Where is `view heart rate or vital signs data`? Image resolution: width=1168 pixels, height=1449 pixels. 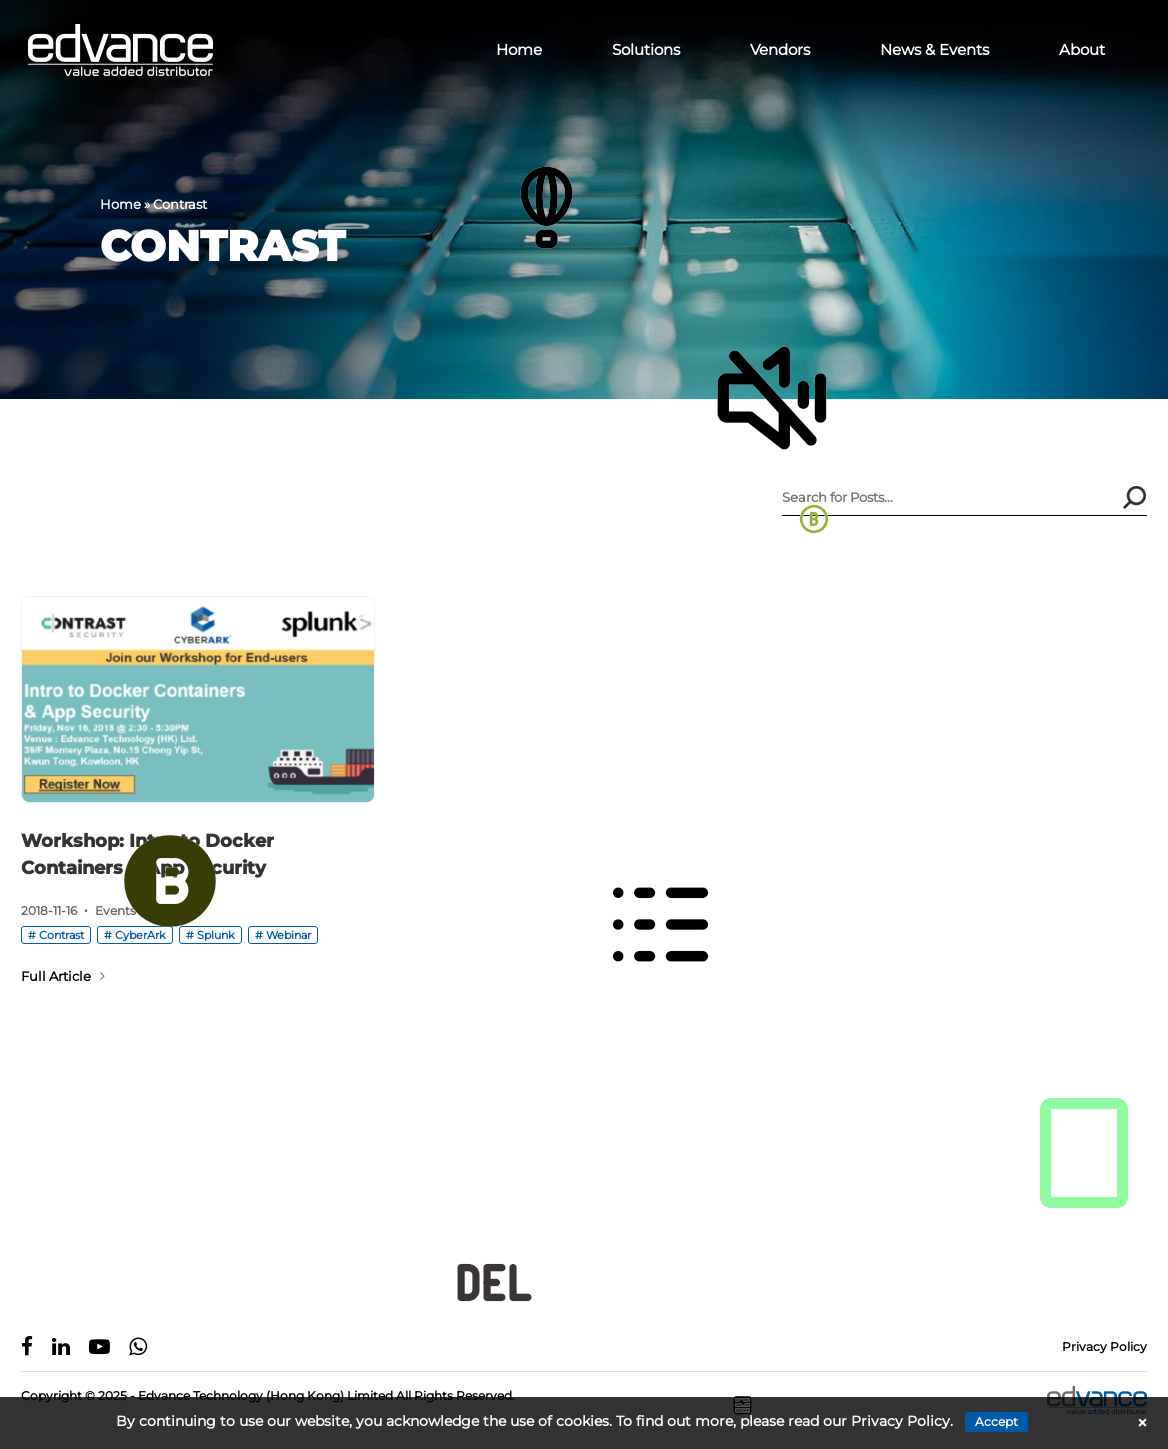
view heart rate or vital signs data is located at coordinates (742, 1405).